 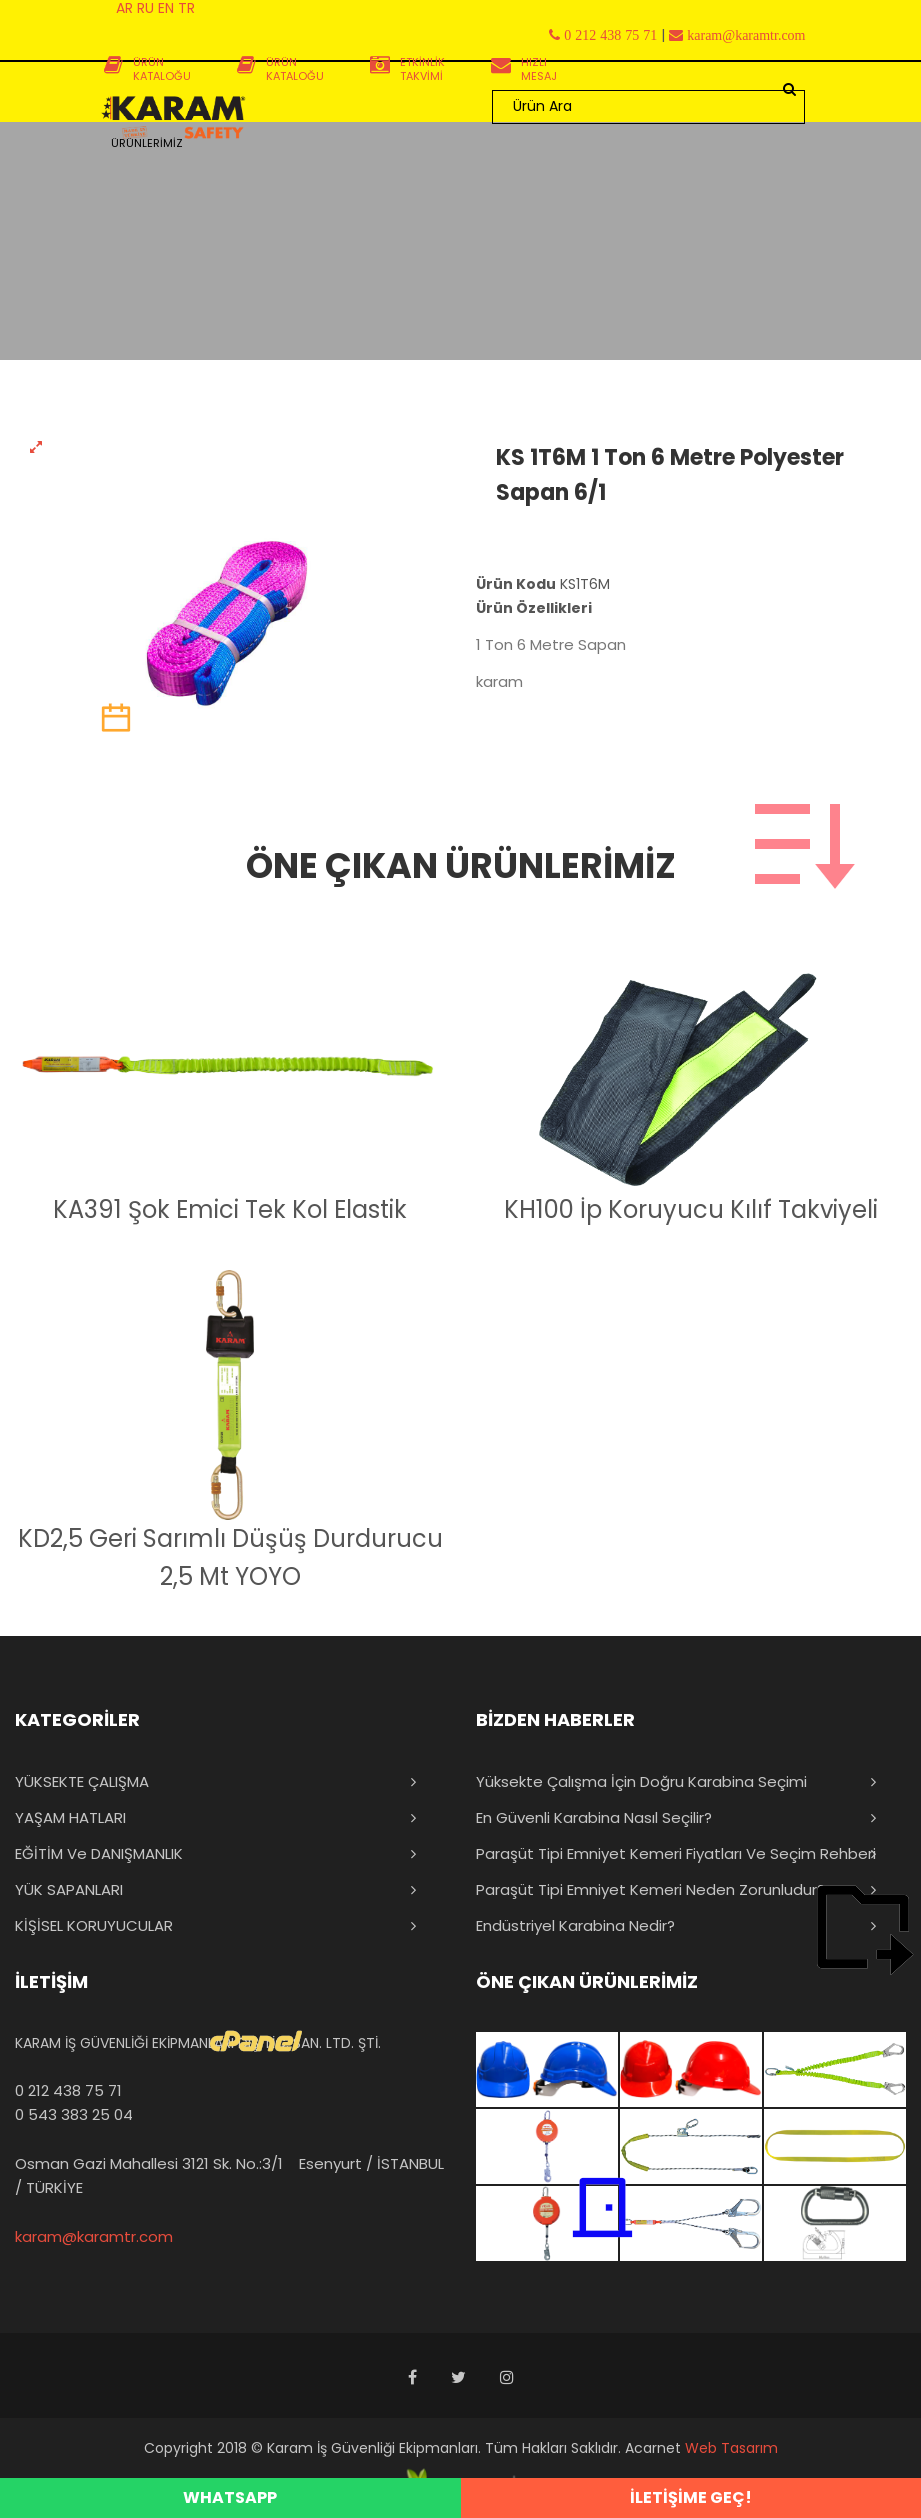 What do you see at coordinates (602, 2207) in the screenshot?
I see `exit or log out of the application` at bounding box center [602, 2207].